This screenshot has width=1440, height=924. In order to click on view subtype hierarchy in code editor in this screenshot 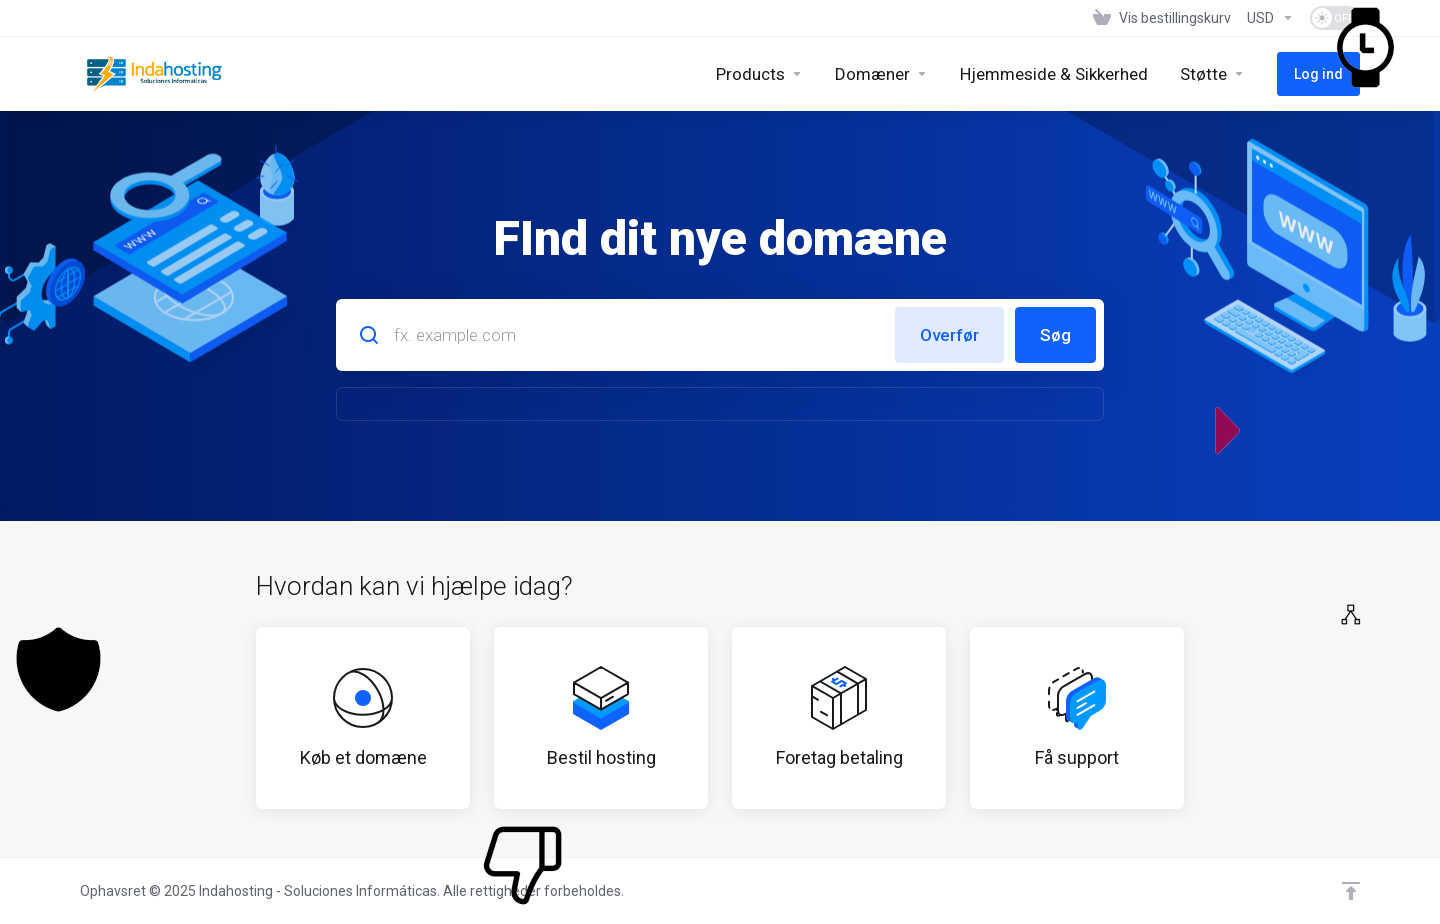, I will do `click(1351, 614)`.